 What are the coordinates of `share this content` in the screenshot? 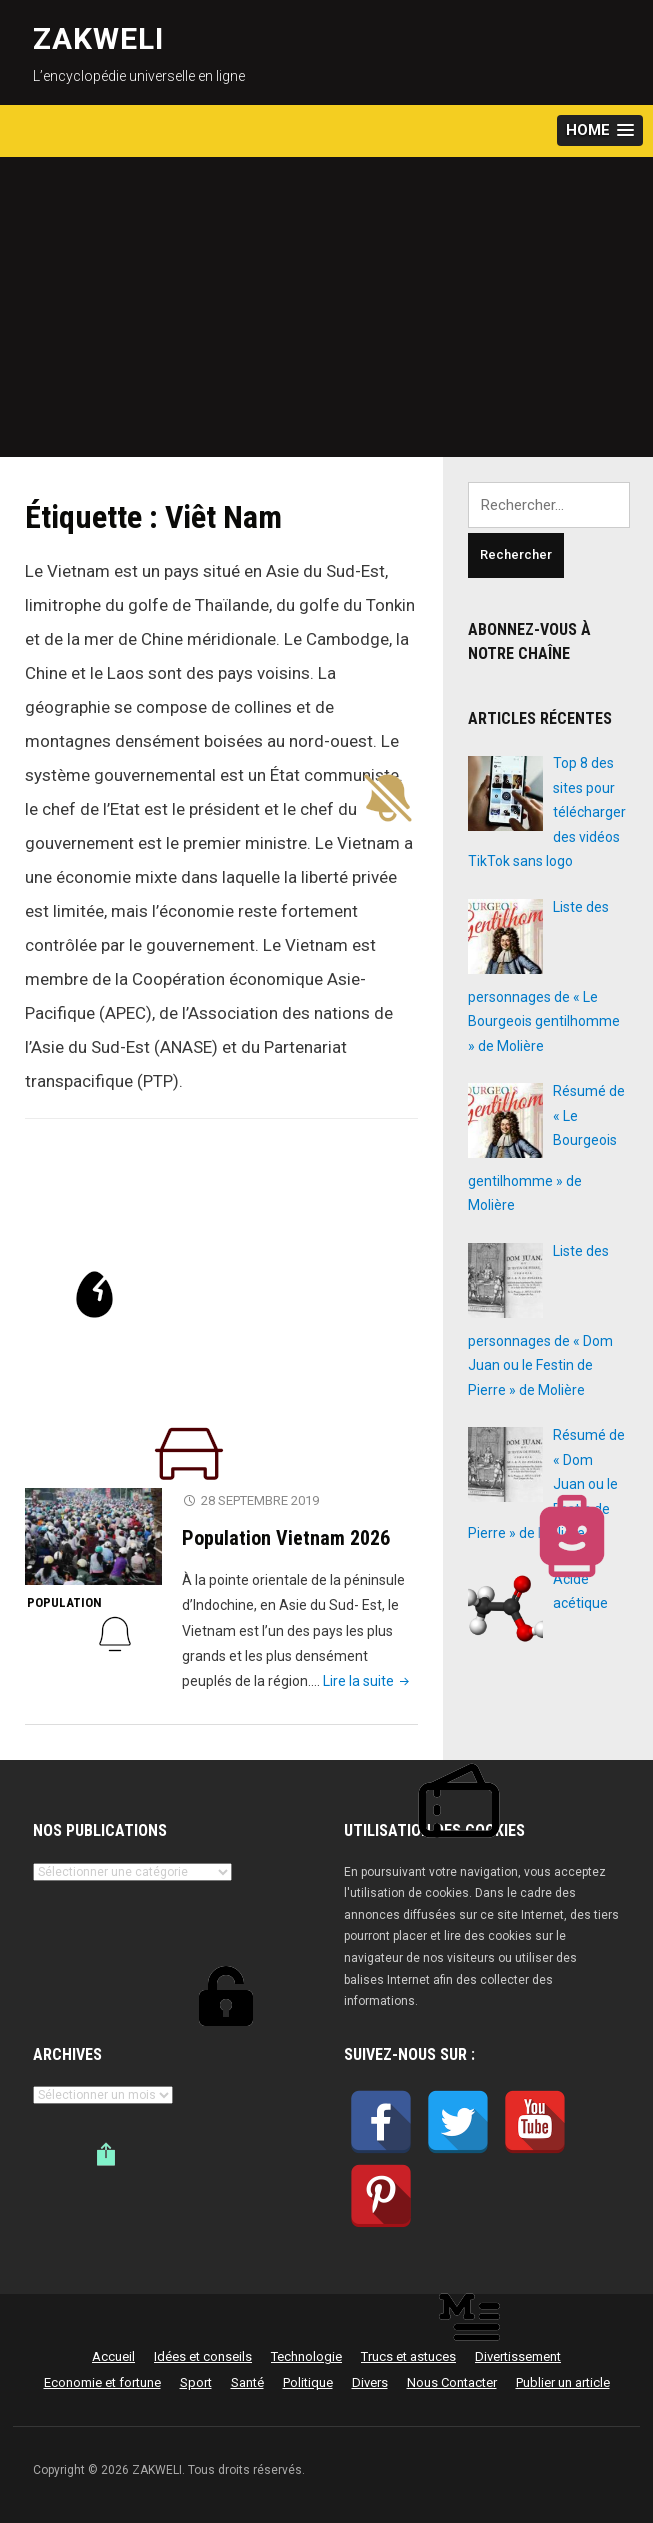 It's located at (106, 2154).